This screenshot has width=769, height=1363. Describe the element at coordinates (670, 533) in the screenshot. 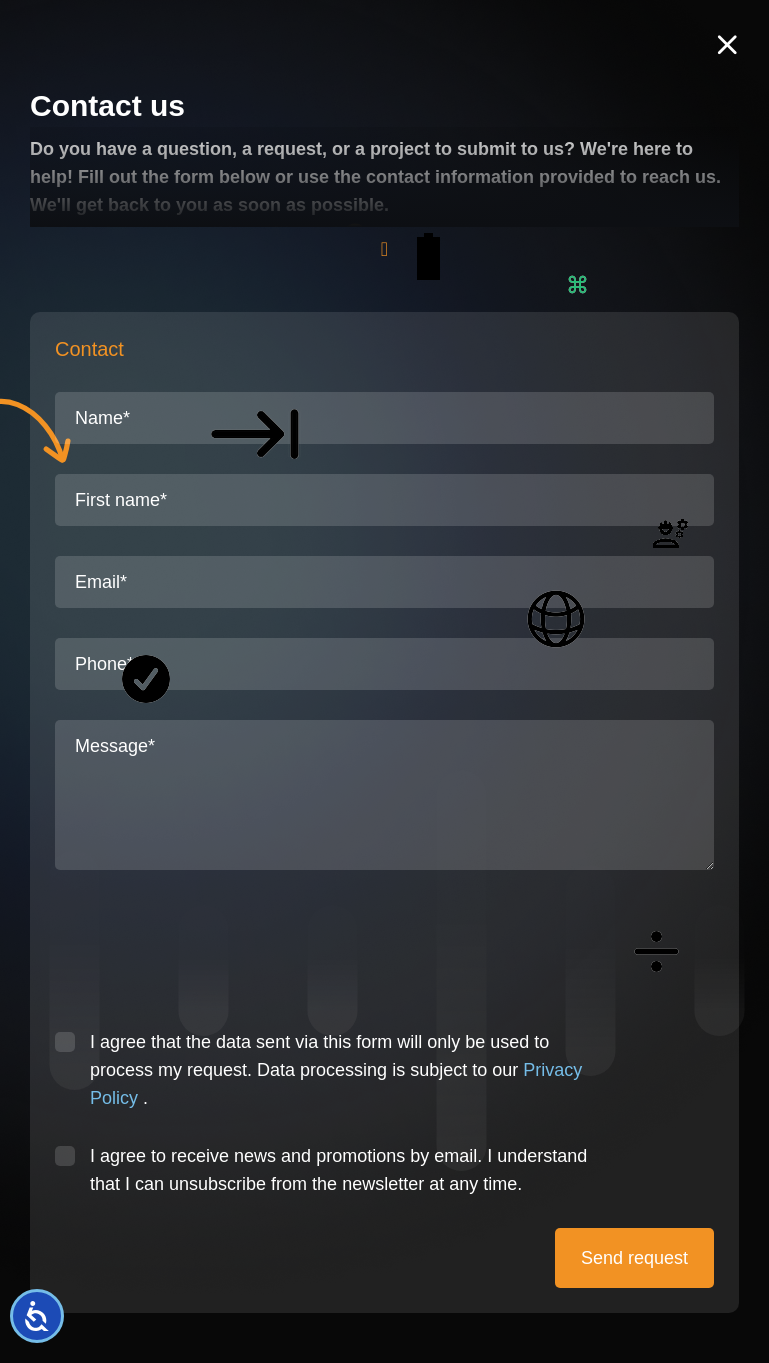

I see `access engineering or technical settings` at that location.